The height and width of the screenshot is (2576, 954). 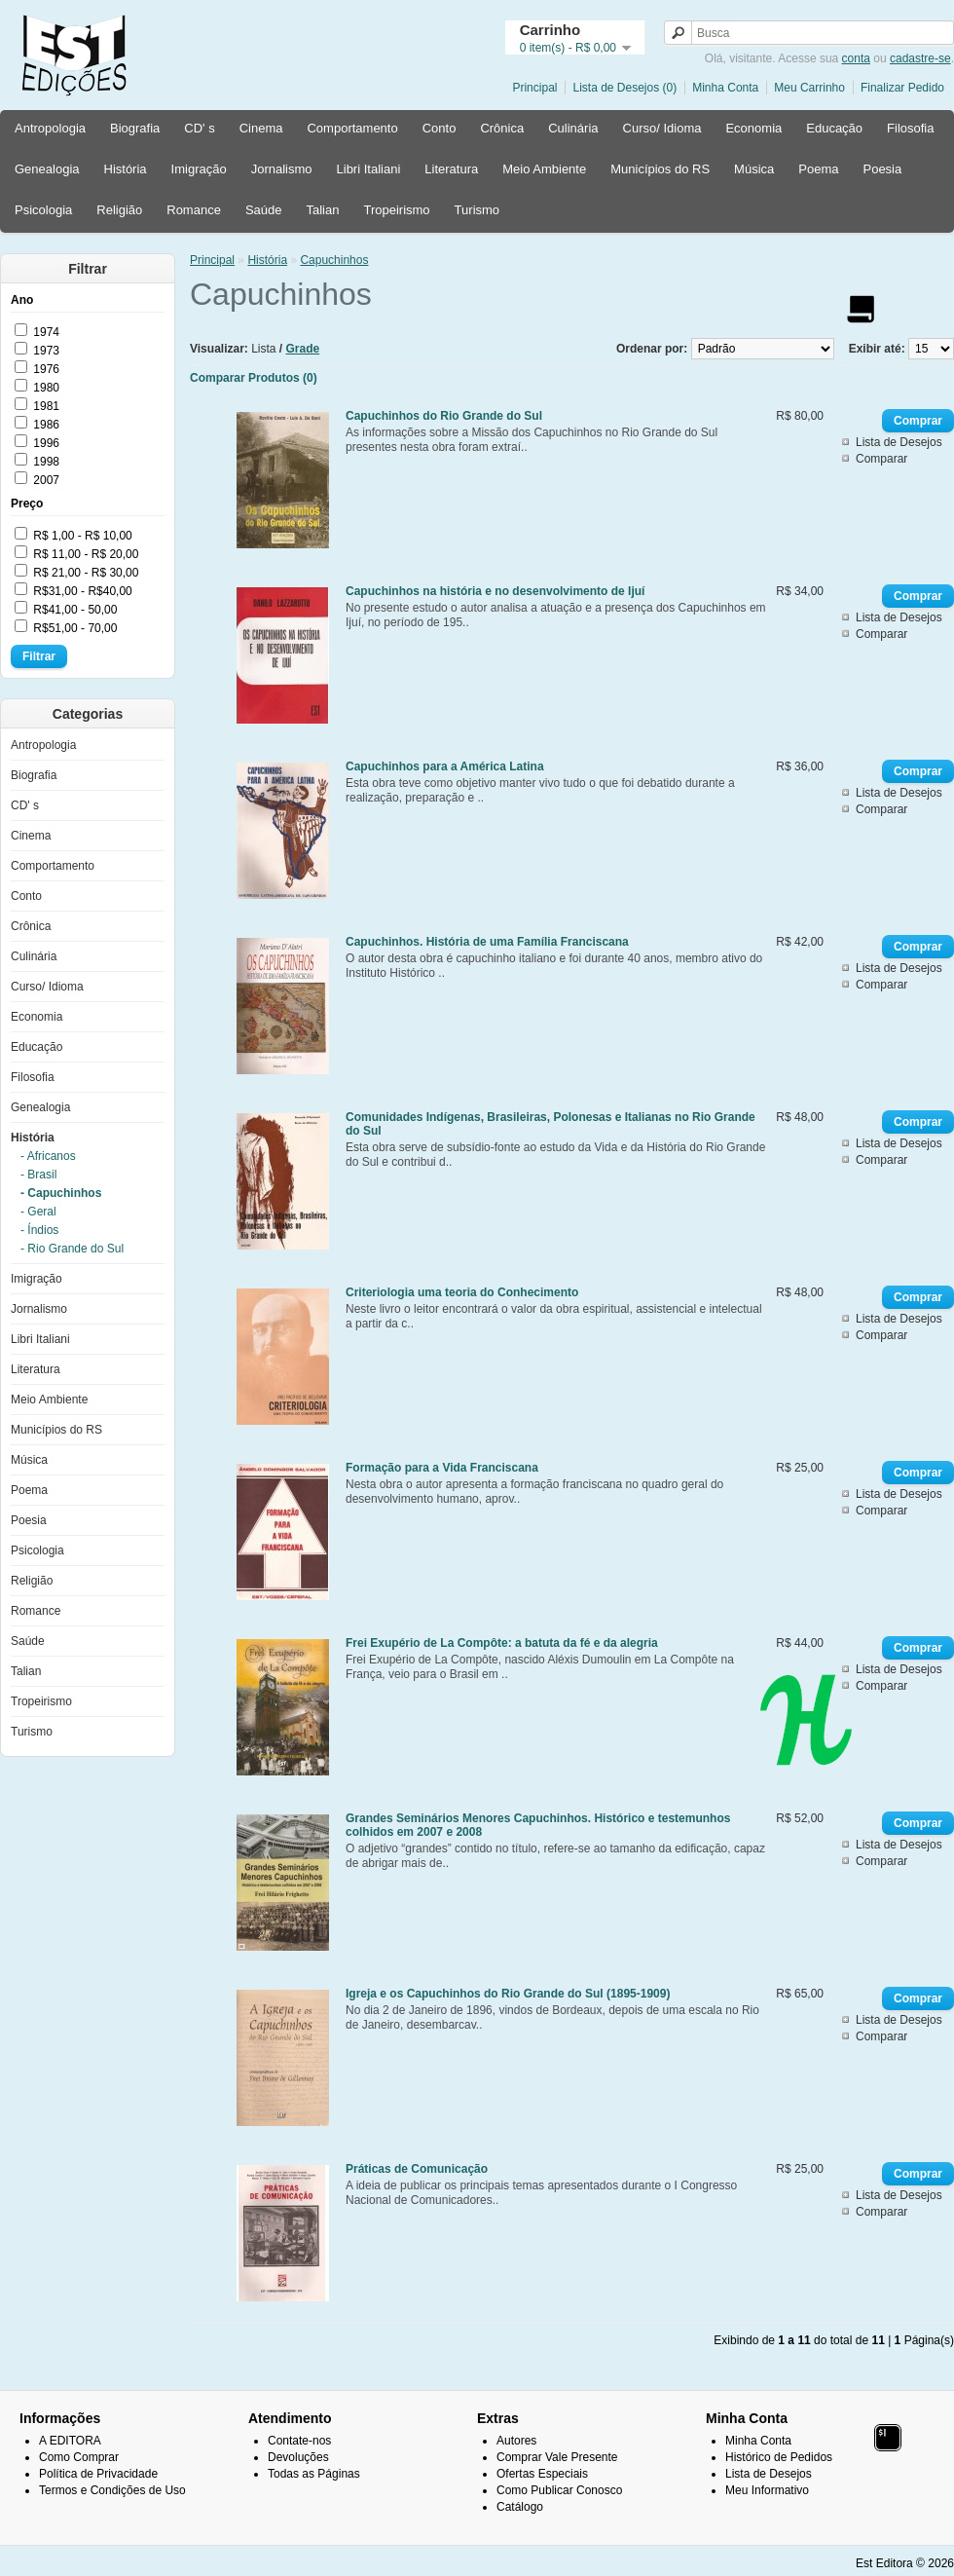 What do you see at coordinates (806, 1720) in the screenshot?
I see `visit the Humble Bundle website or store` at bounding box center [806, 1720].